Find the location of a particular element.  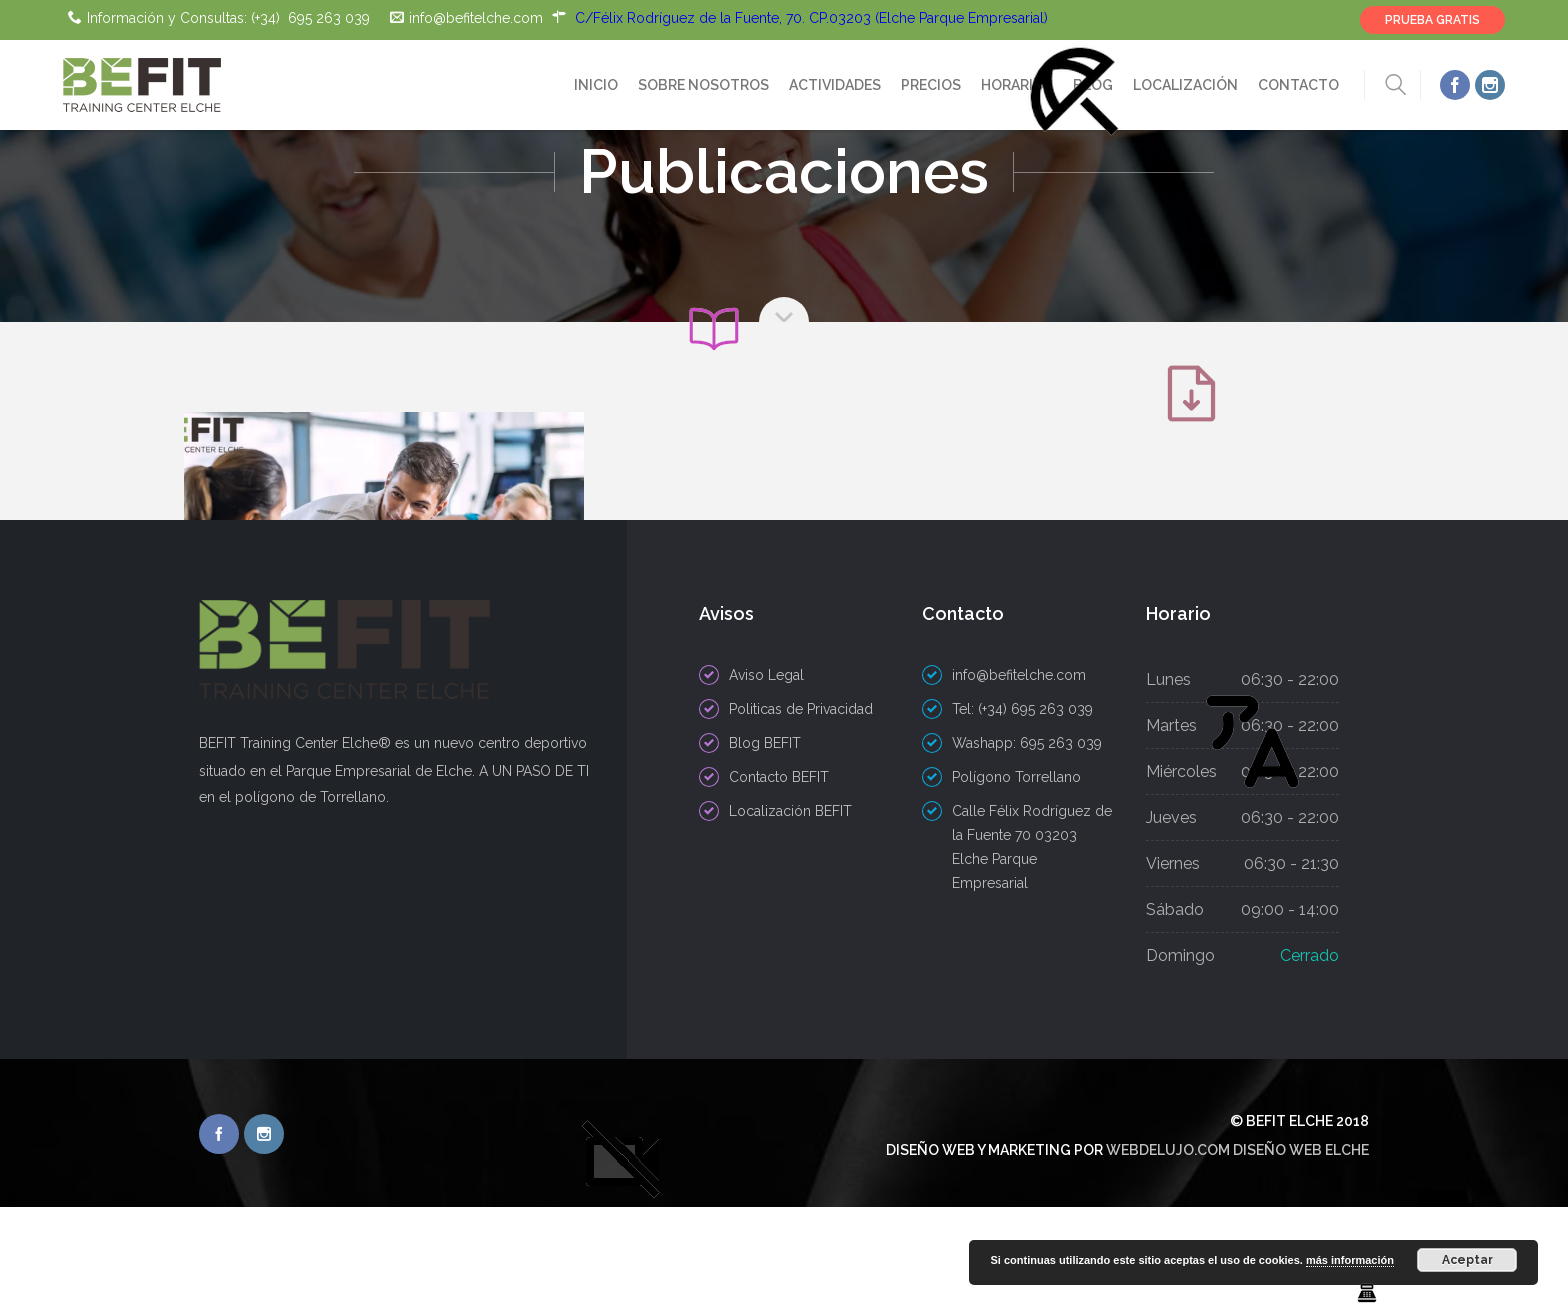

turn off camera or video is located at coordinates (622, 1161).